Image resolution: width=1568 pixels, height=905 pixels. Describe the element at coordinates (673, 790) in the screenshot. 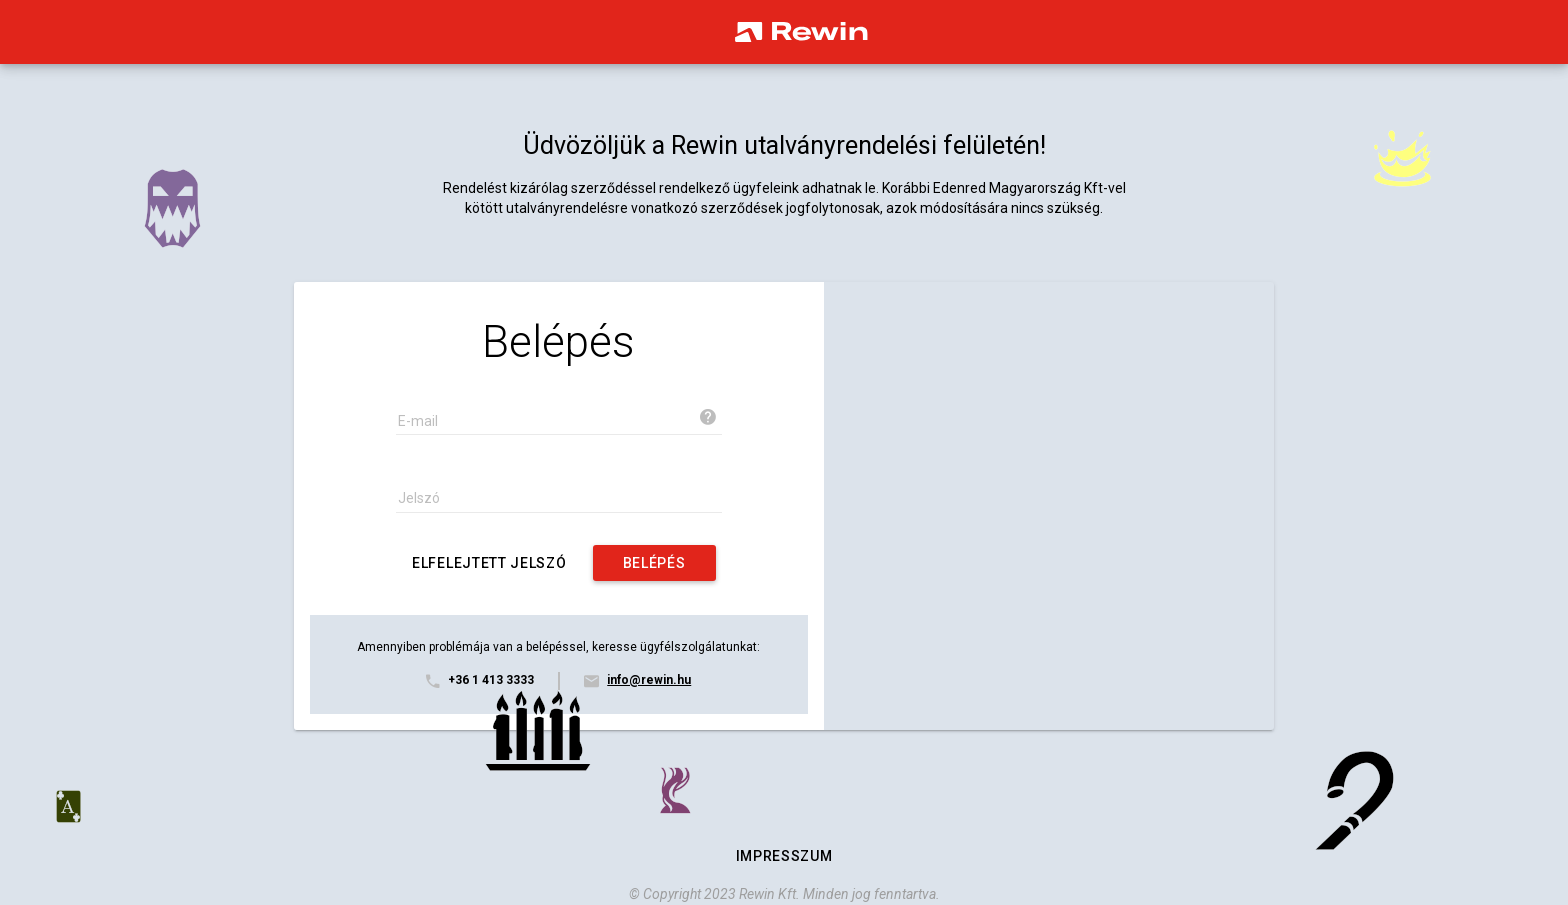

I see `indicates a magic or mystical item in inventory` at that location.